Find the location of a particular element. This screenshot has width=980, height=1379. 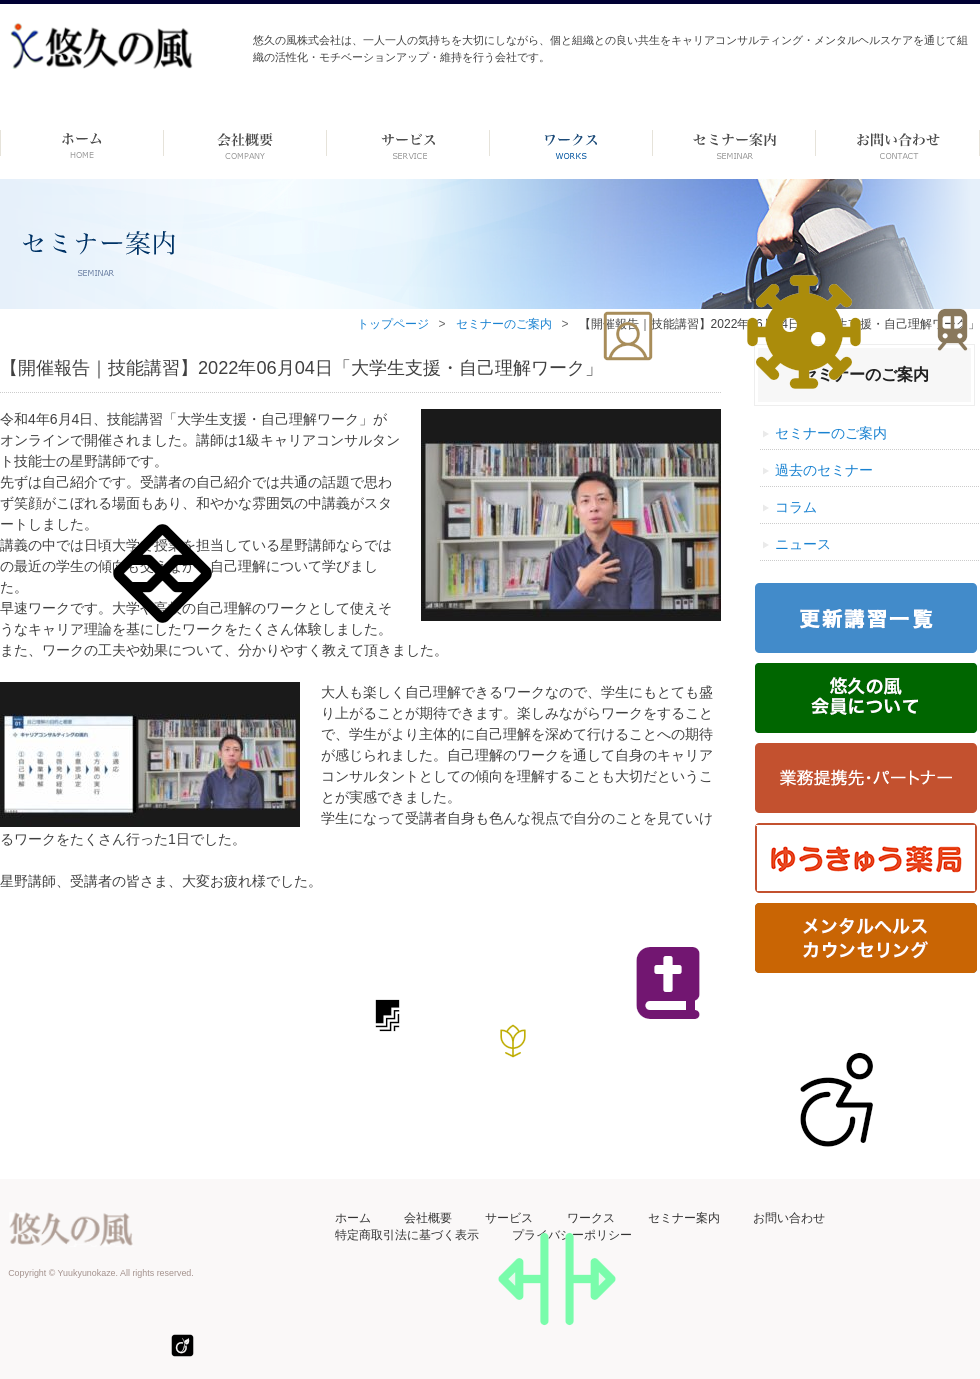

viadeo social network logo is located at coordinates (182, 1345).